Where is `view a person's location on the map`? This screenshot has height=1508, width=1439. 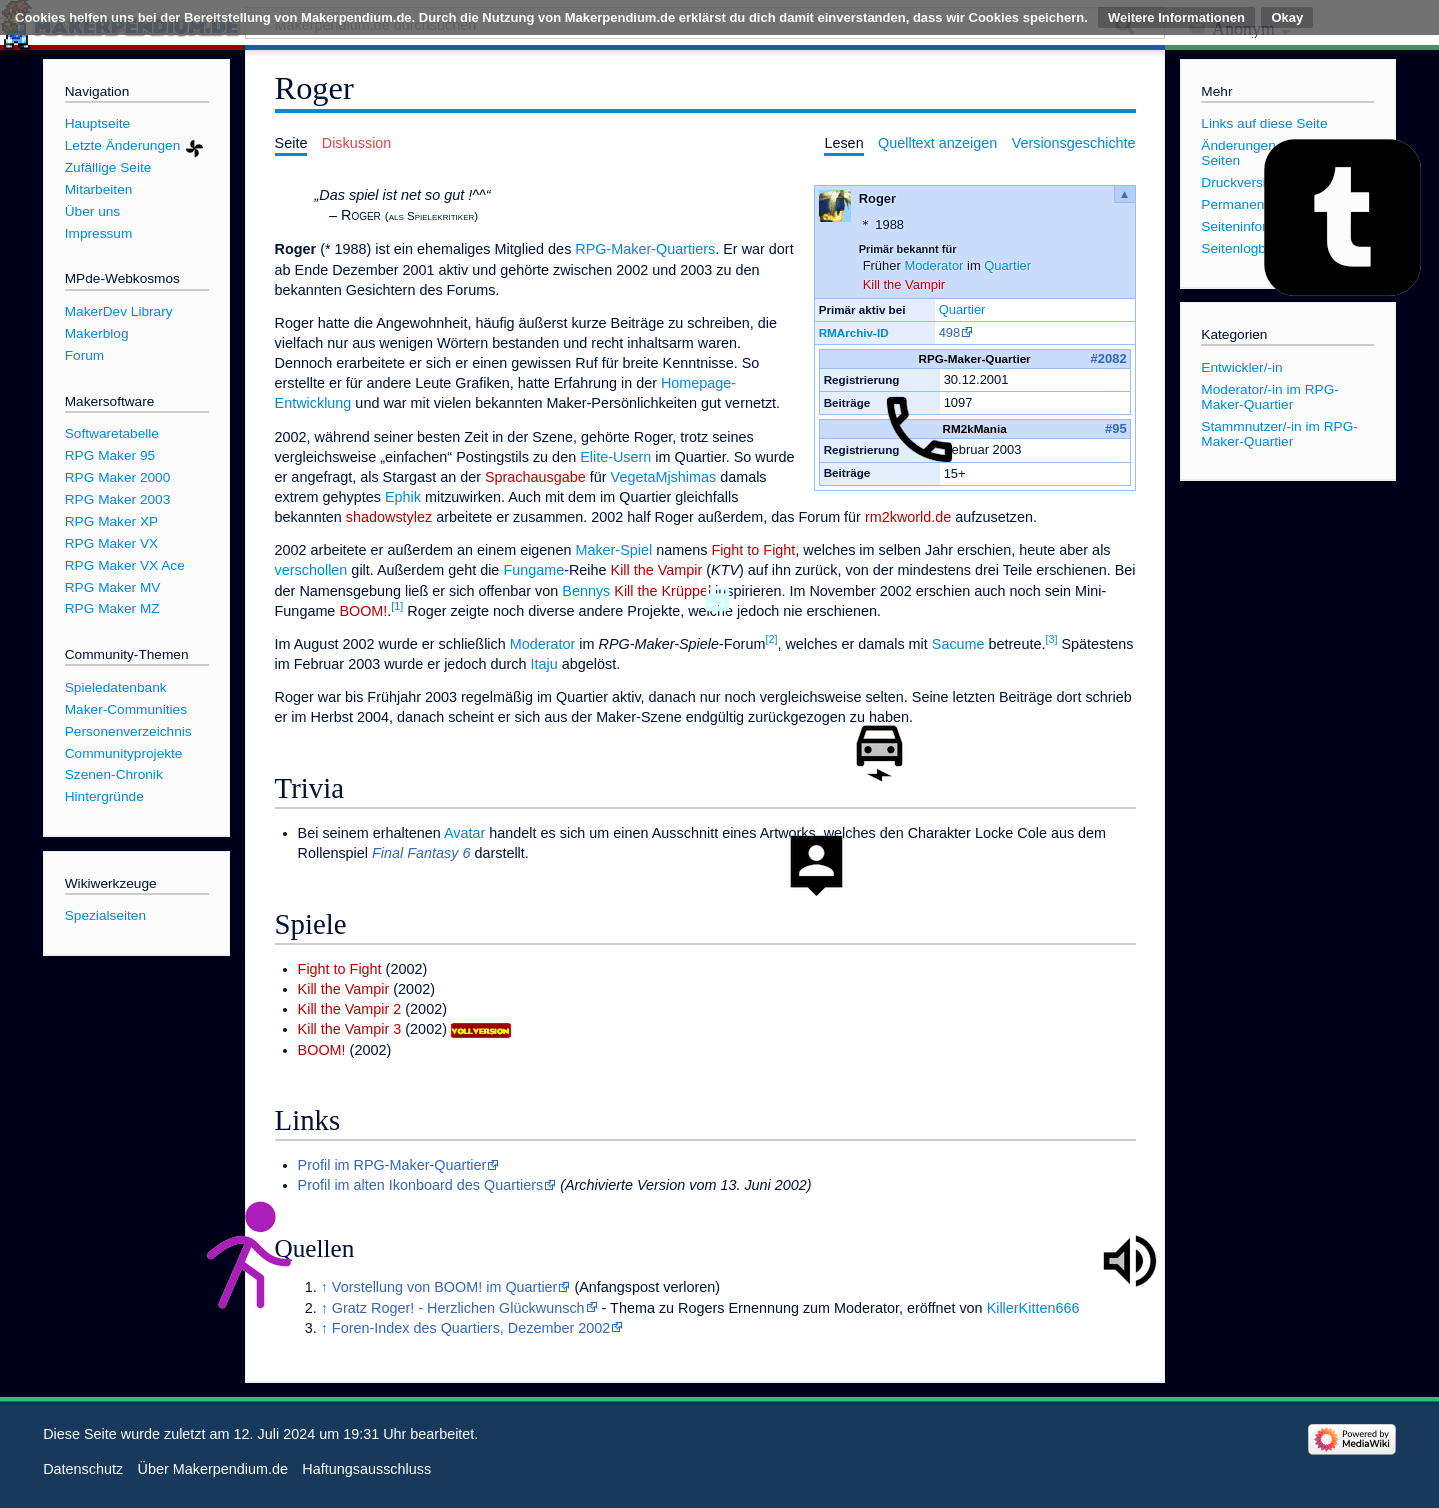
view a person's location on the map is located at coordinates (816, 864).